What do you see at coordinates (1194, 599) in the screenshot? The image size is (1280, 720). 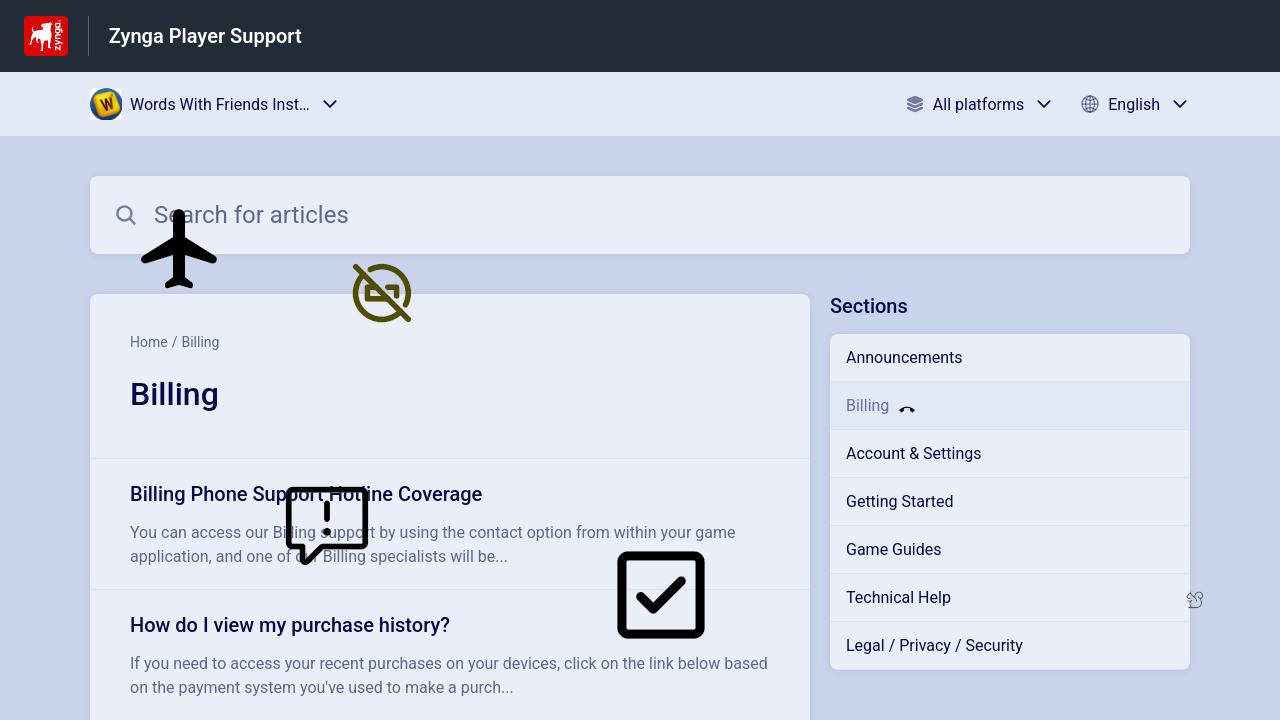 I see `access GitHub's saved or stashed content` at bounding box center [1194, 599].